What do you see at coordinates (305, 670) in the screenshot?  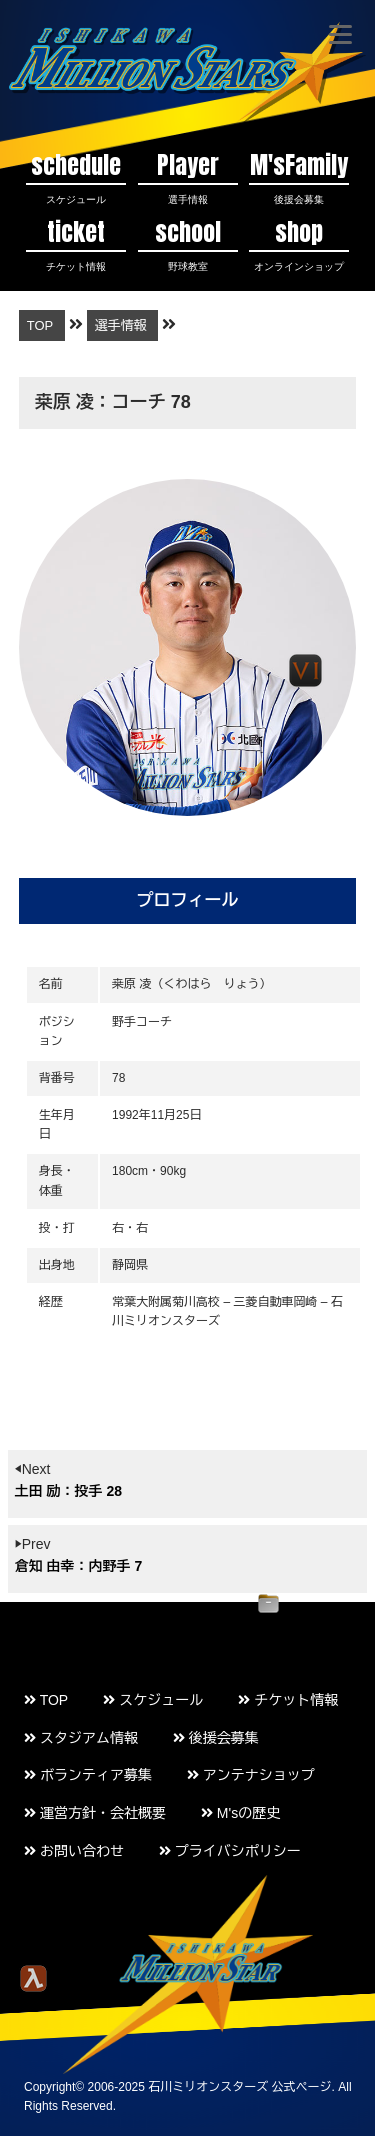 I see `launch Civilization VI` at bounding box center [305, 670].